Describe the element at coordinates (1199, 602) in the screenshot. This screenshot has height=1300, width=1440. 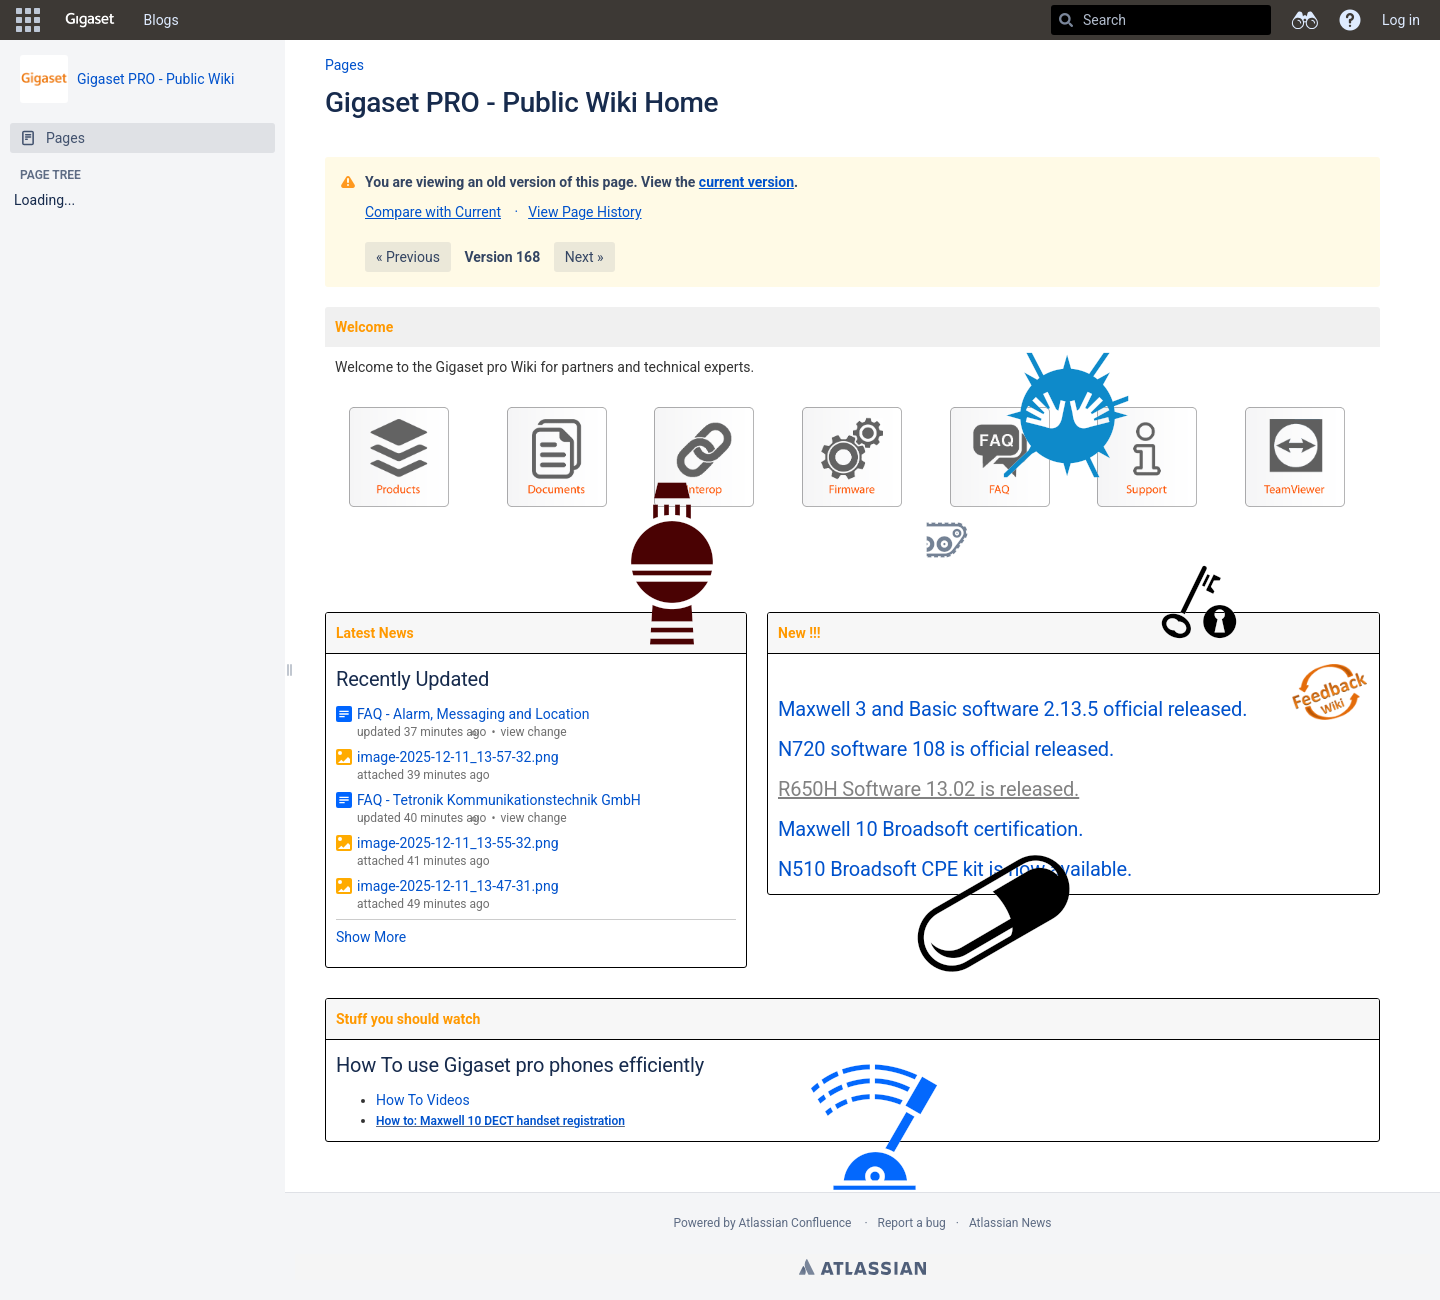
I see `lock or unlock a game item` at that location.